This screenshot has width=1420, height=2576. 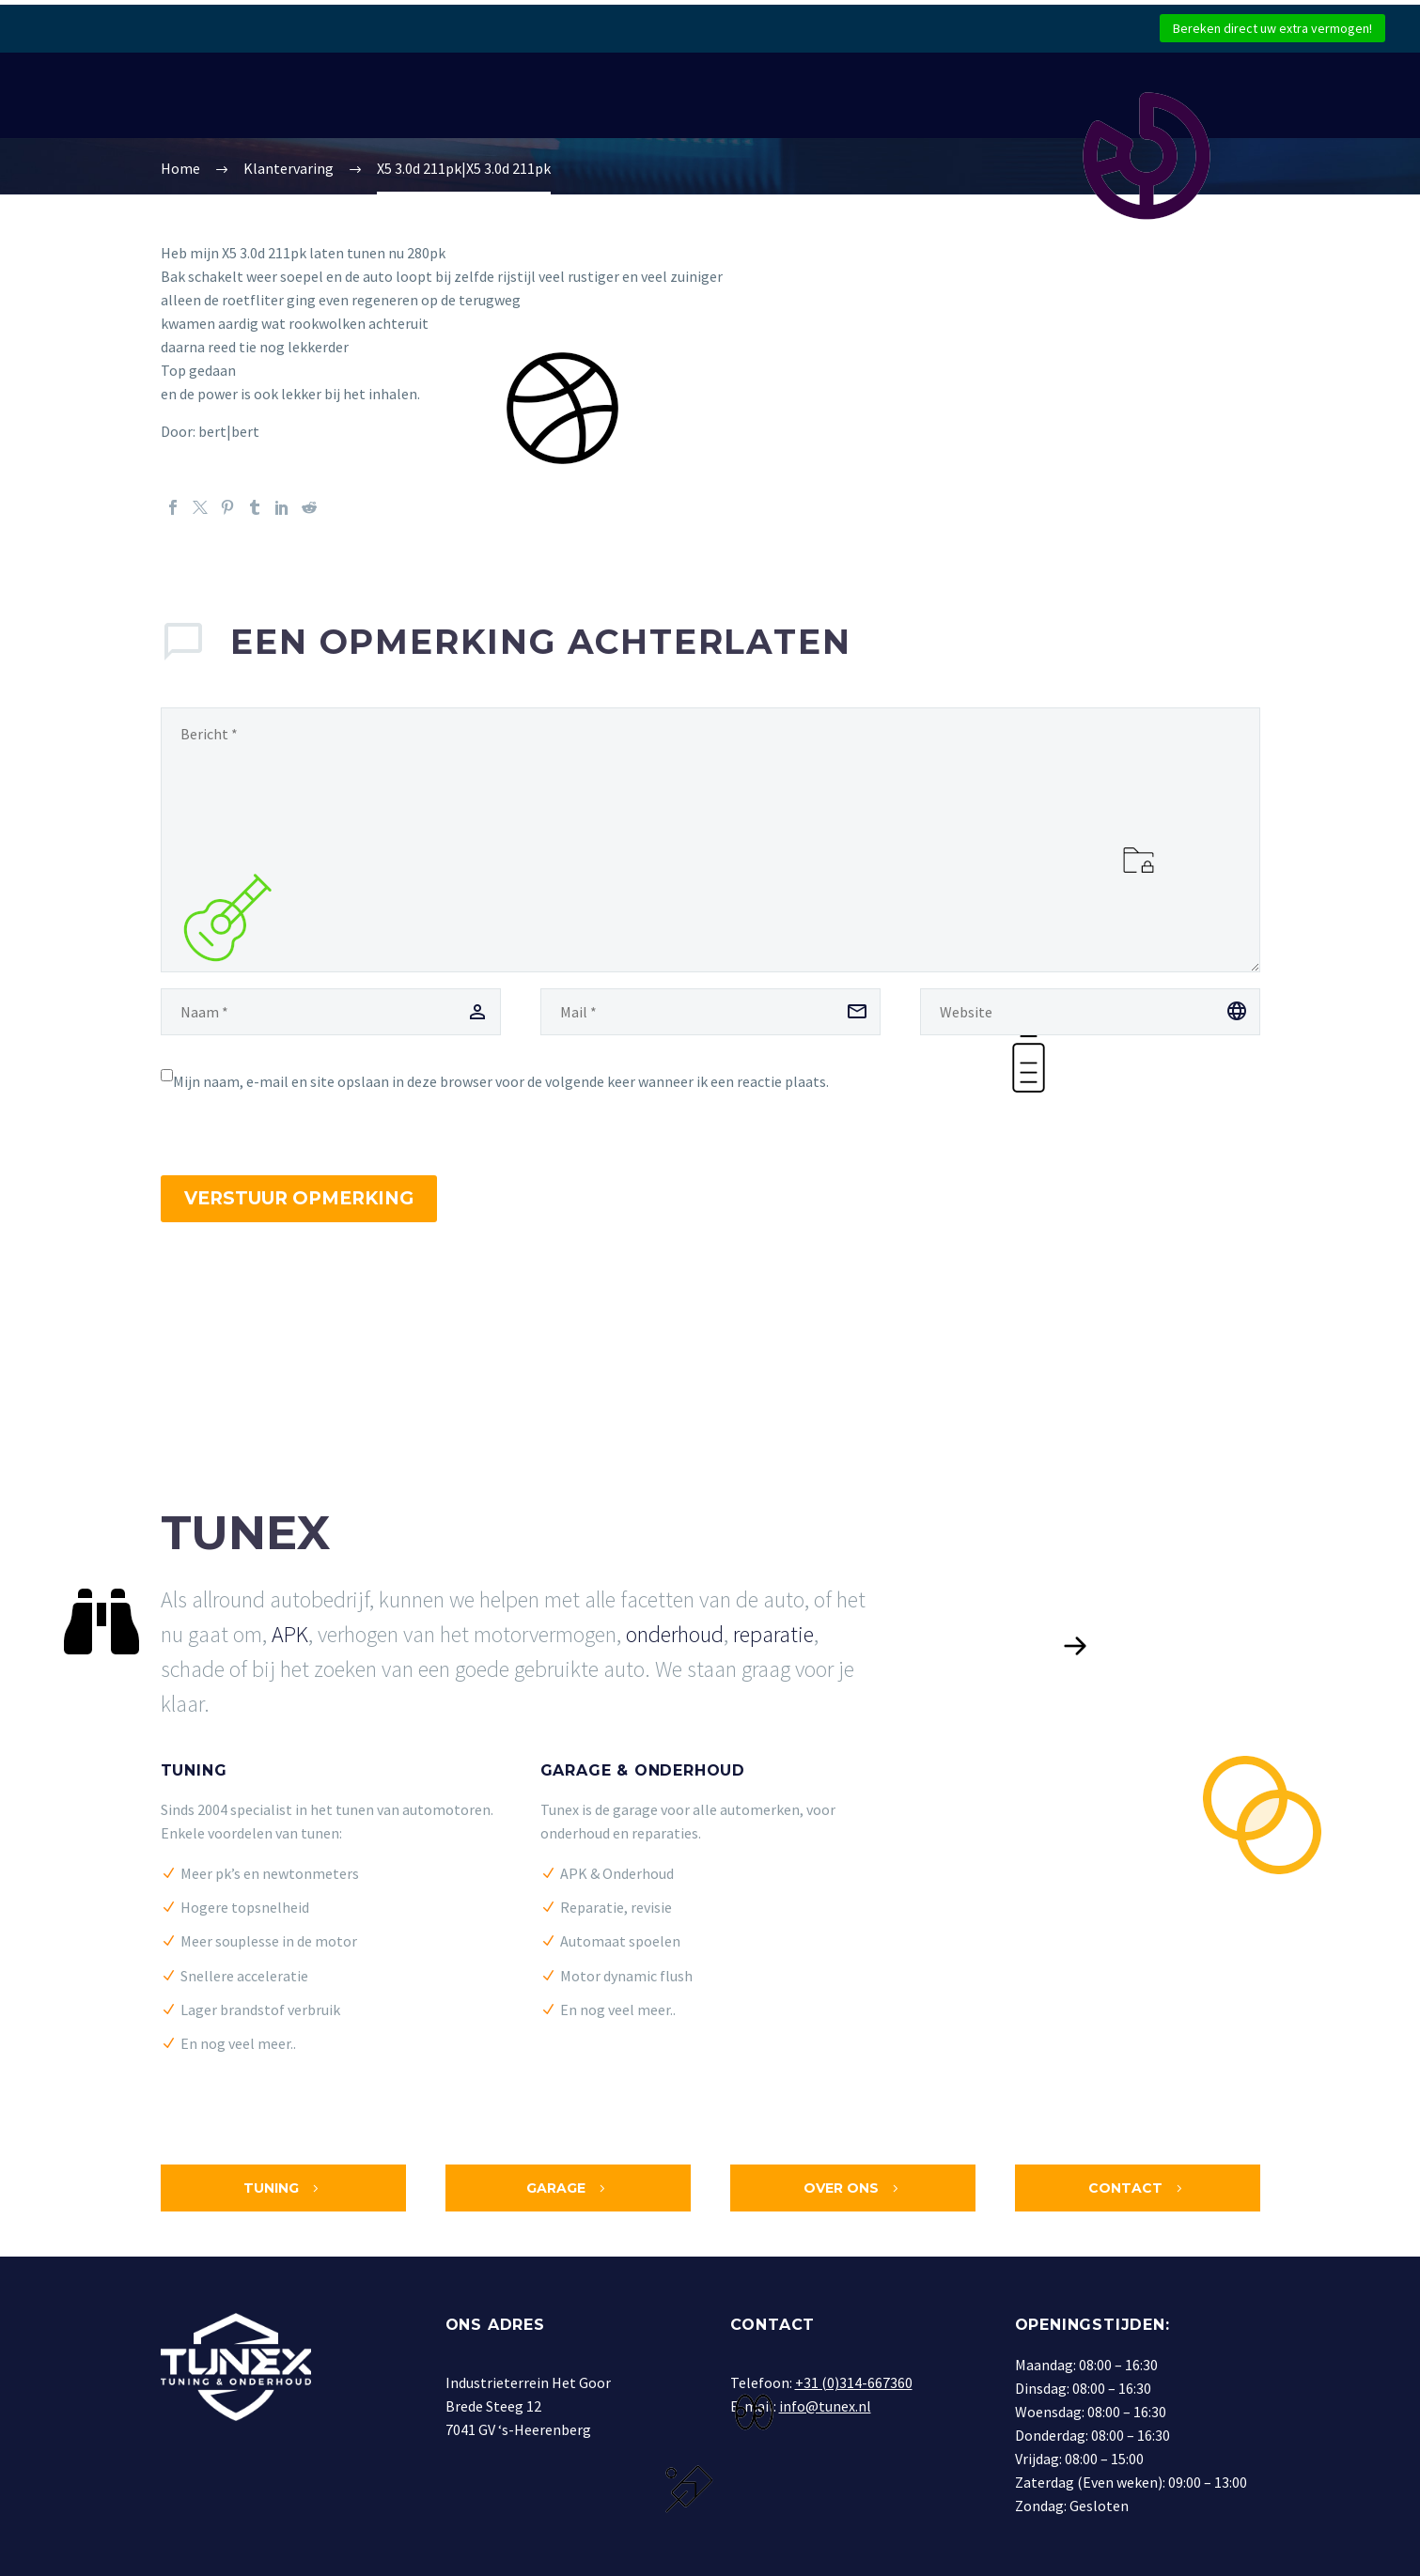 I want to click on view dribbble profile or portfolio, so click(x=562, y=408).